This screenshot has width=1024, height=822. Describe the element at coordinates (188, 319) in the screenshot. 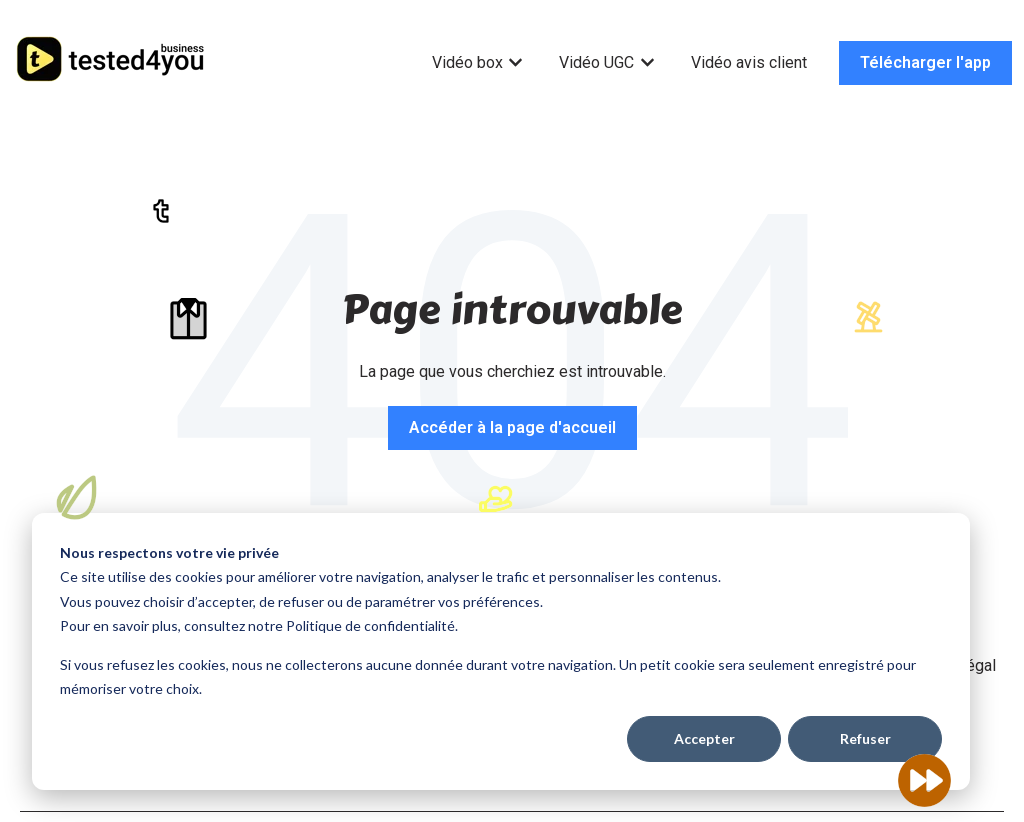

I see `view clothing or apparel items` at that location.